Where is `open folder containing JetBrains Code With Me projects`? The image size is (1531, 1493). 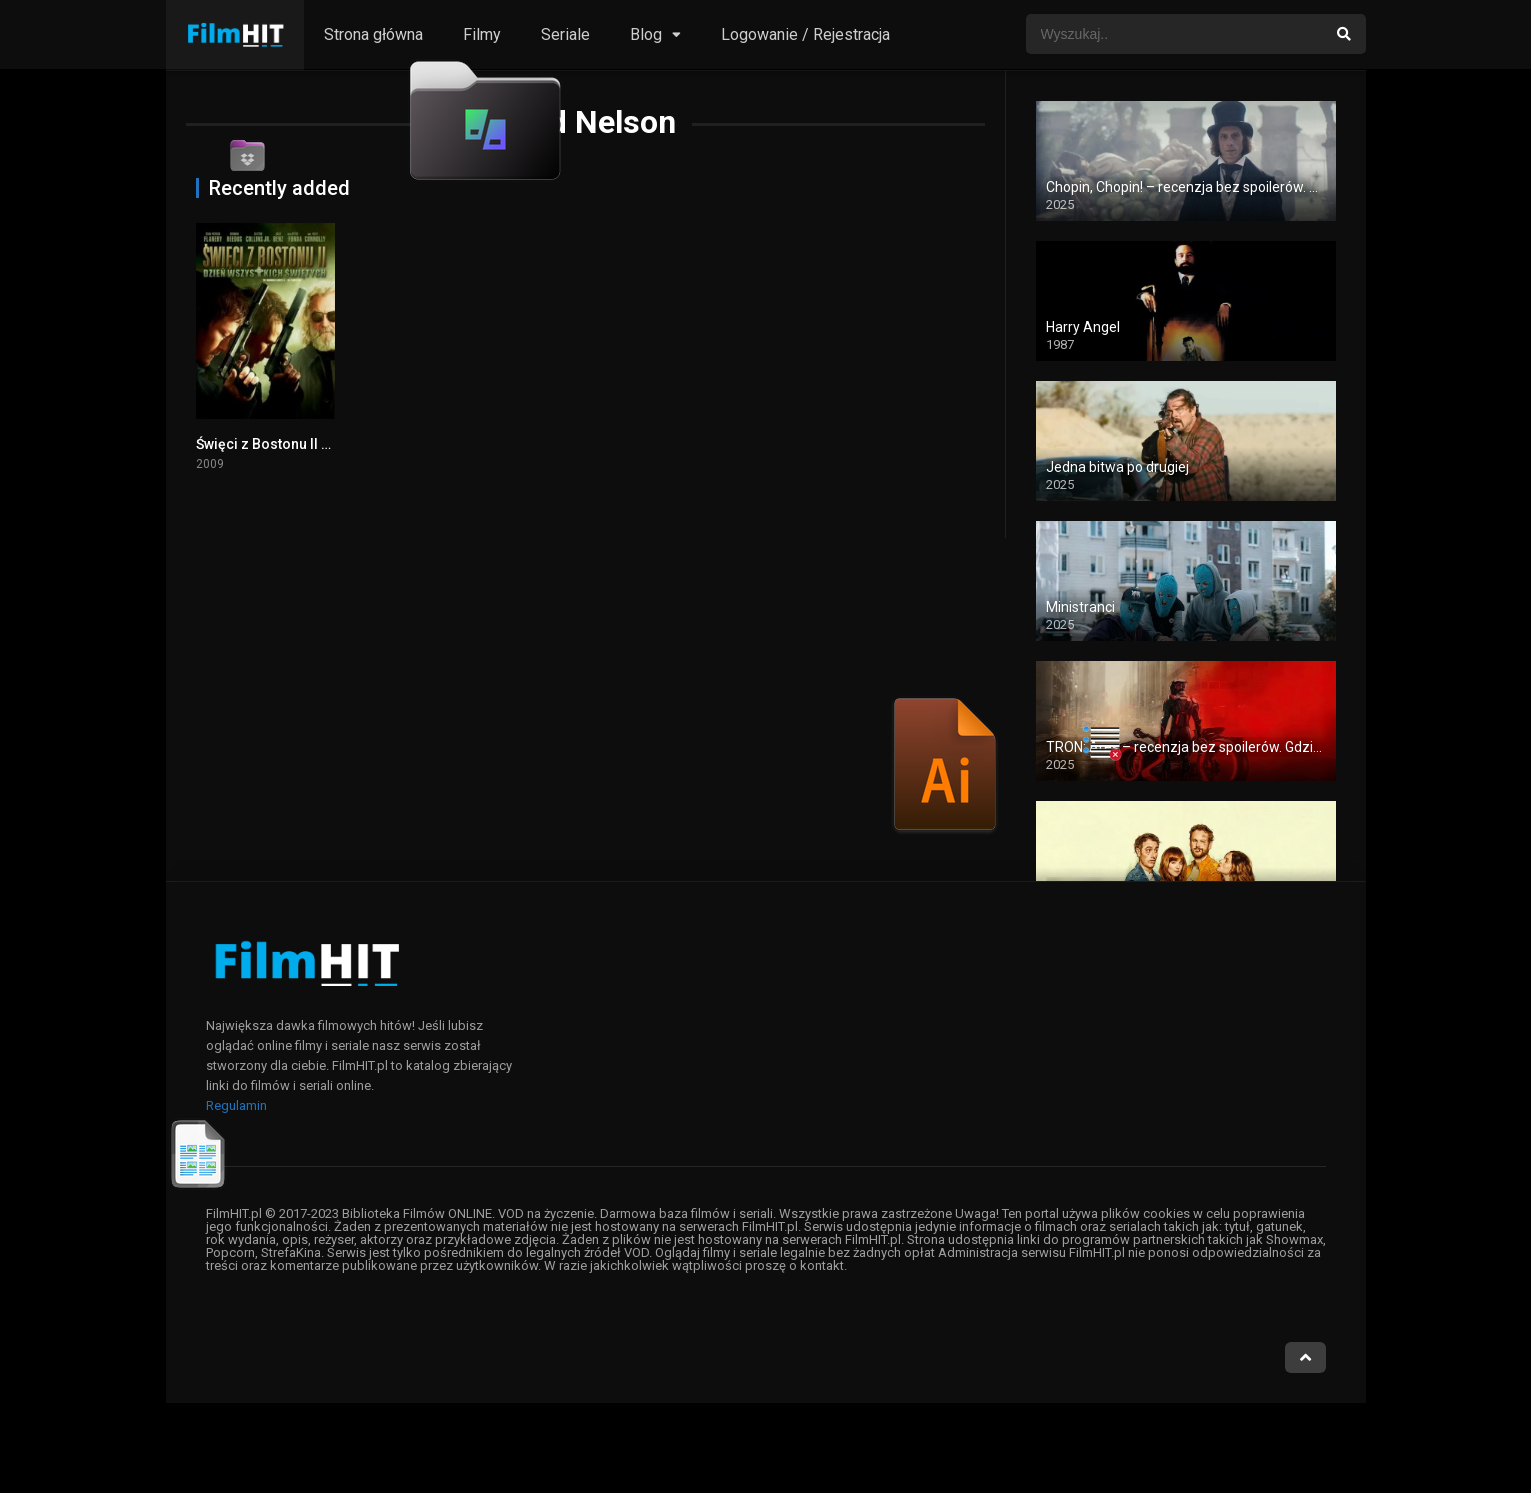
open folder containing JetBrains Code With Me projects is located at coordinates (484, 124).